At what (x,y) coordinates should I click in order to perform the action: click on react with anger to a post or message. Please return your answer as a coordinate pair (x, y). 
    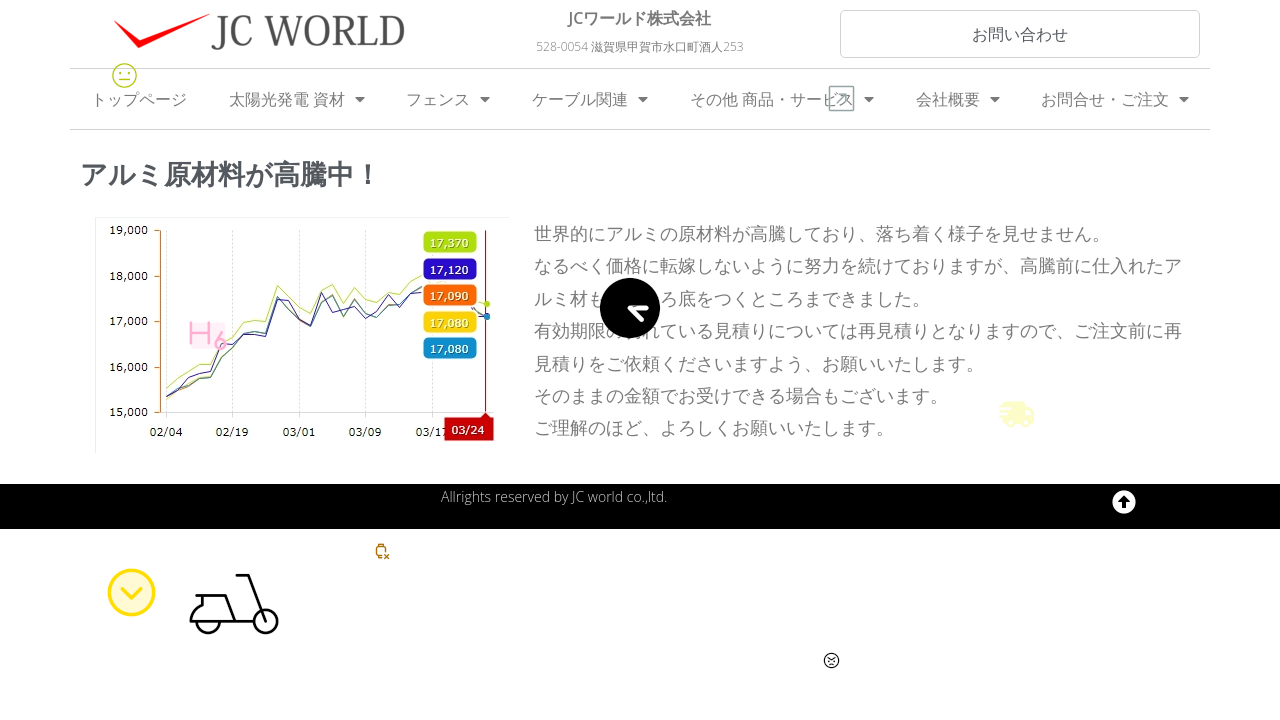
    Looking at the image, I should click on (831, 660).